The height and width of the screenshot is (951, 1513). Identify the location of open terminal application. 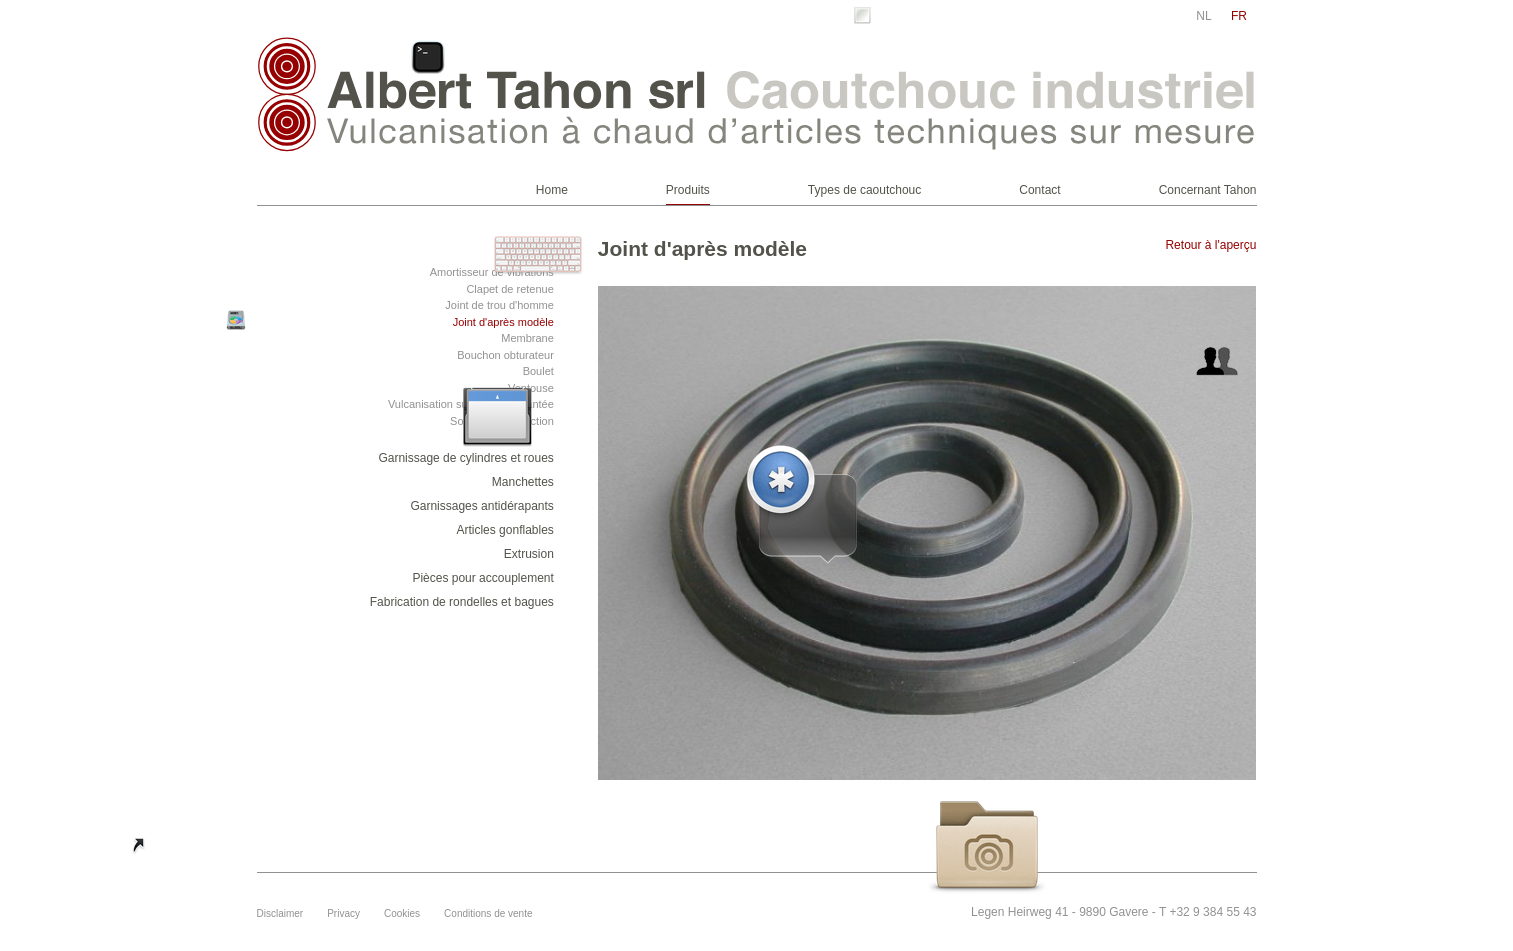
(428, 57).